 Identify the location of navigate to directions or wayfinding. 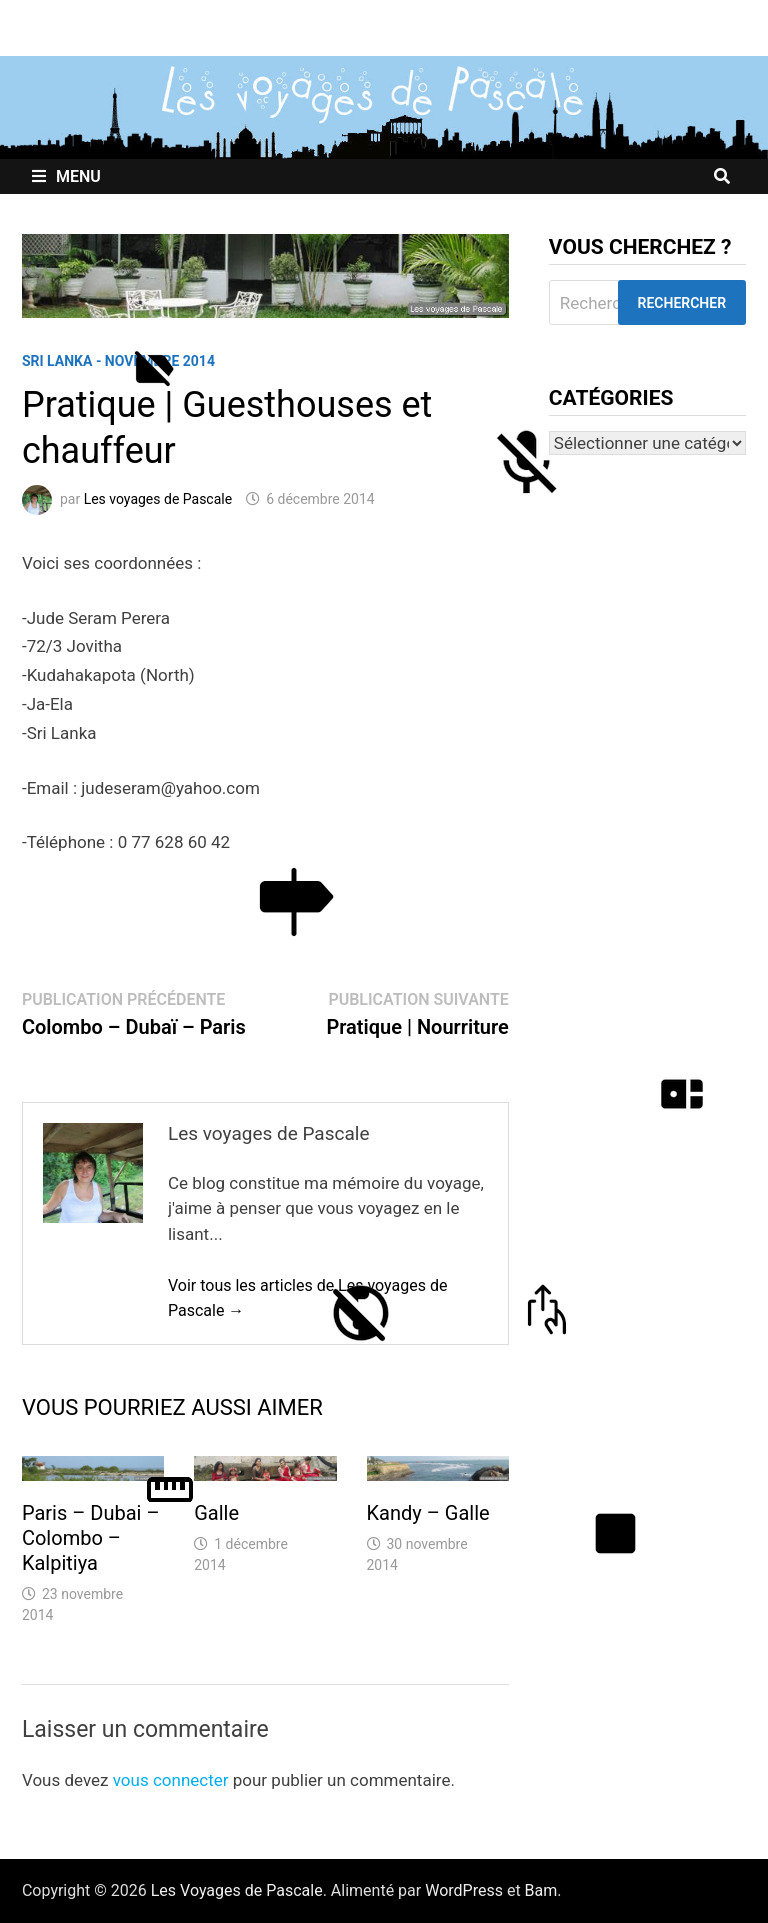
(294, 902).